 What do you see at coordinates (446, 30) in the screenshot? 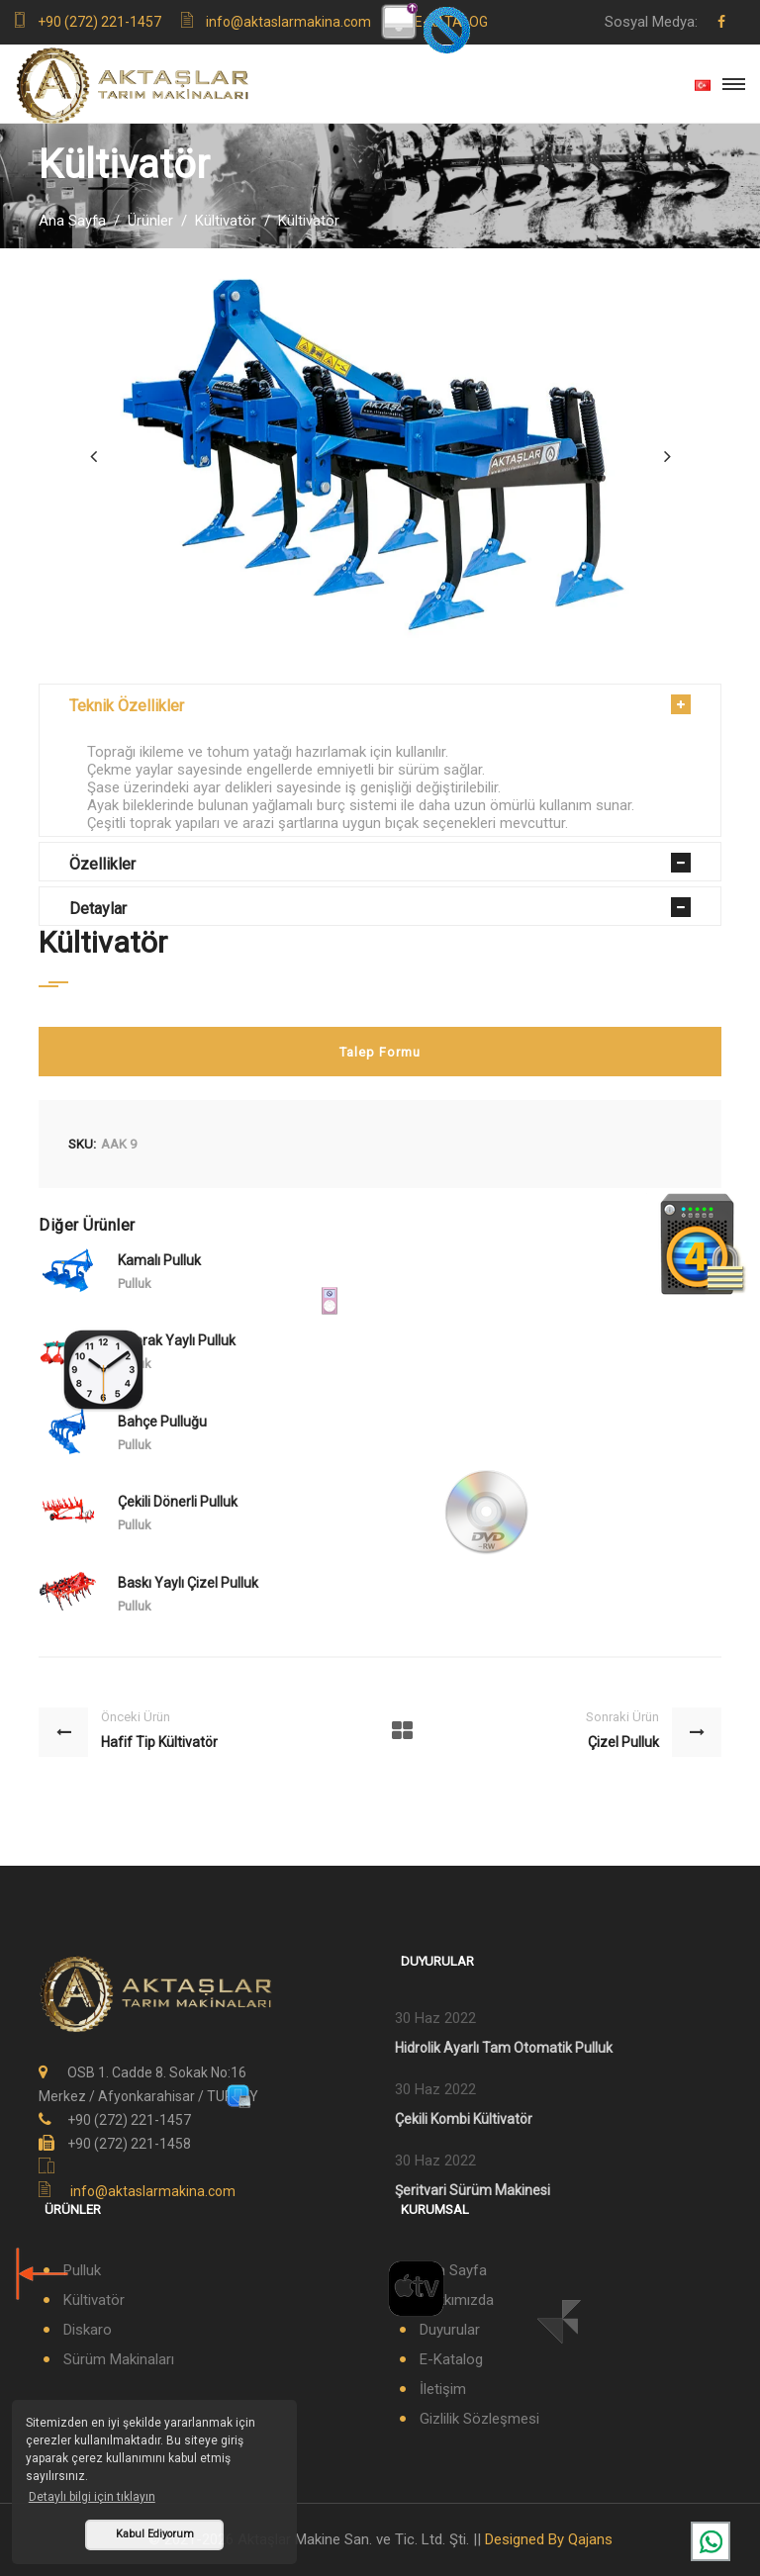
I see `indicates access denied or permission blocked` at bounding box center [446, 30].